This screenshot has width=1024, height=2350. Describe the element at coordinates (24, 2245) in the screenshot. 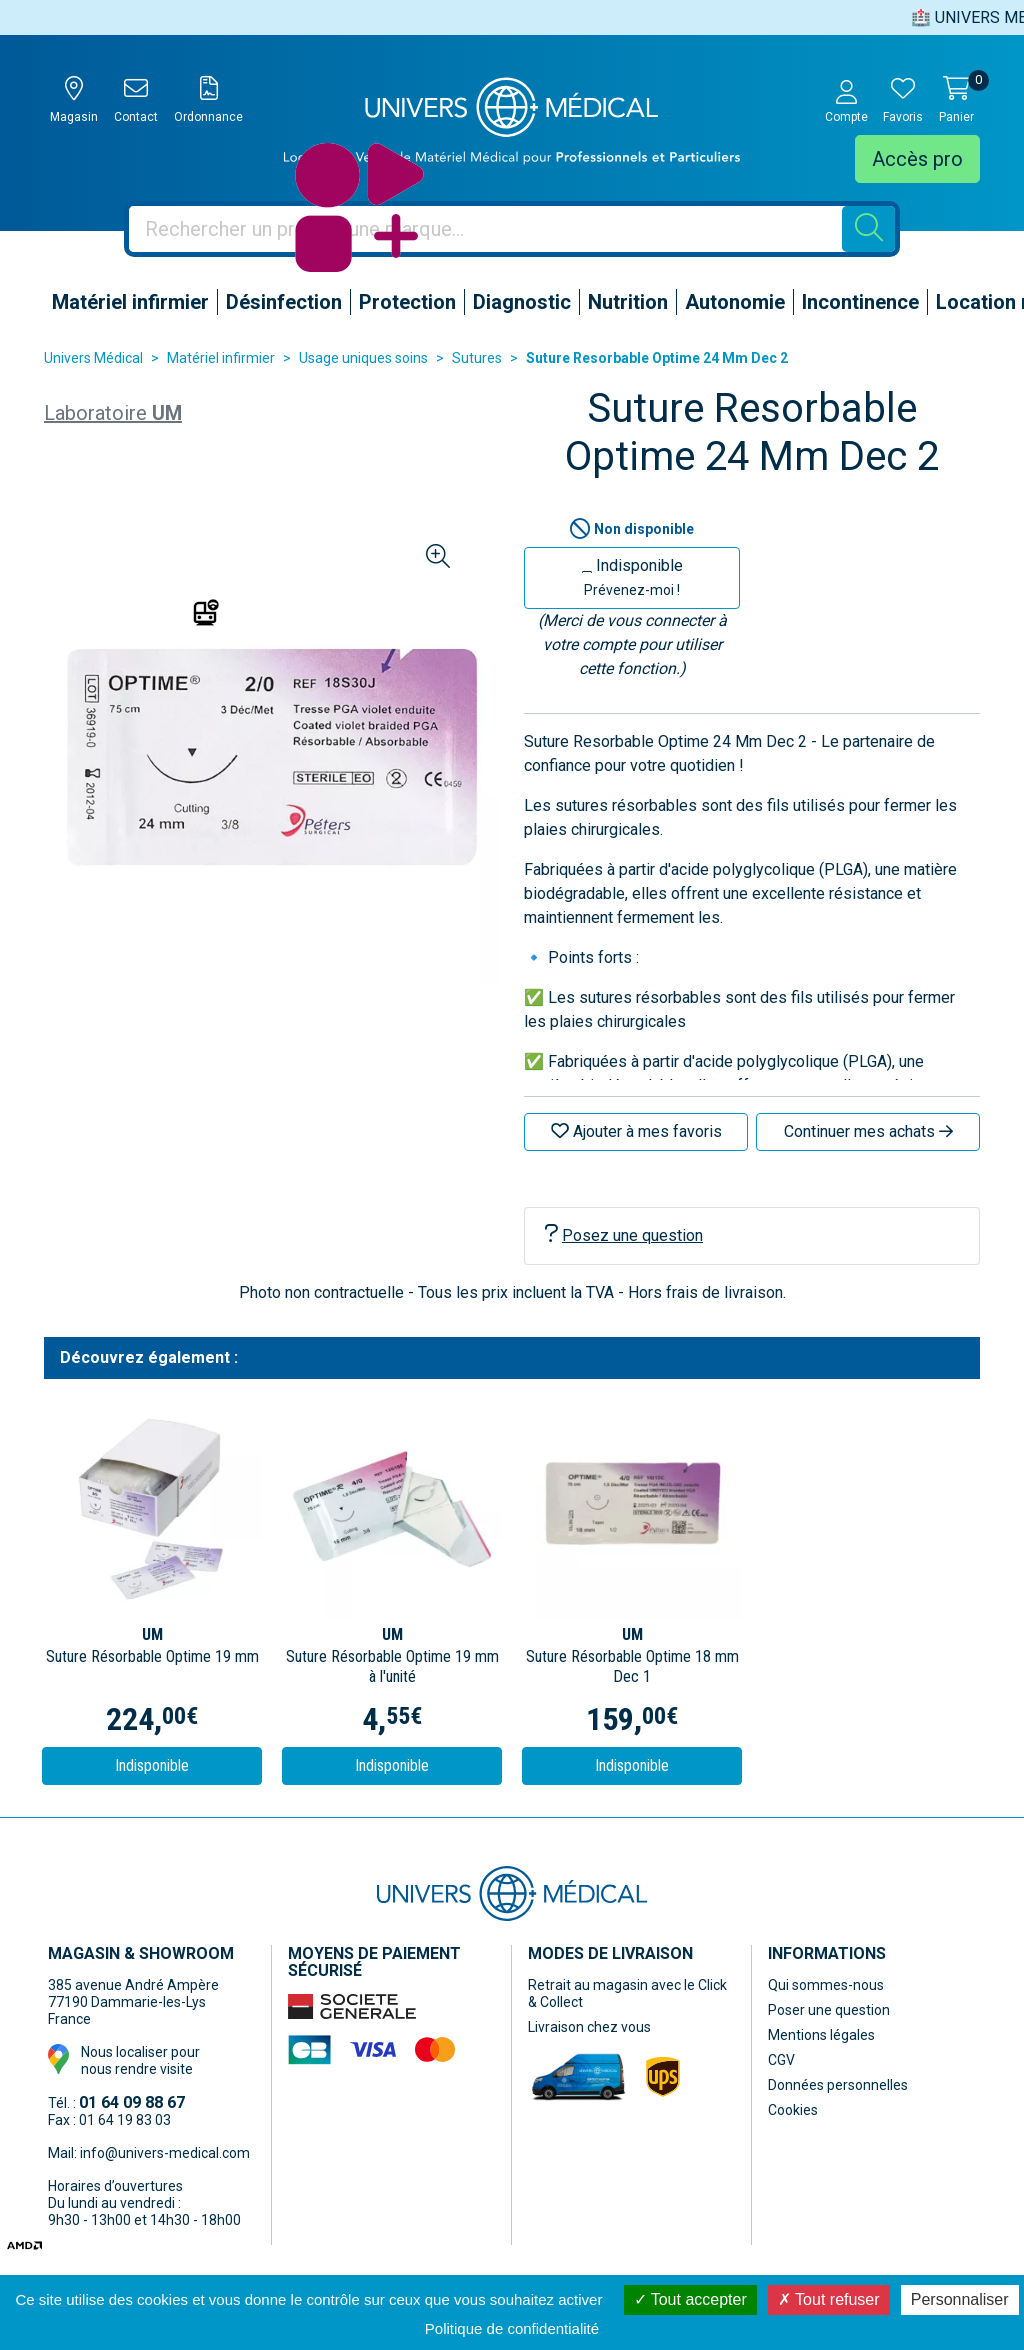

I see `AMD brand logo` at that location.